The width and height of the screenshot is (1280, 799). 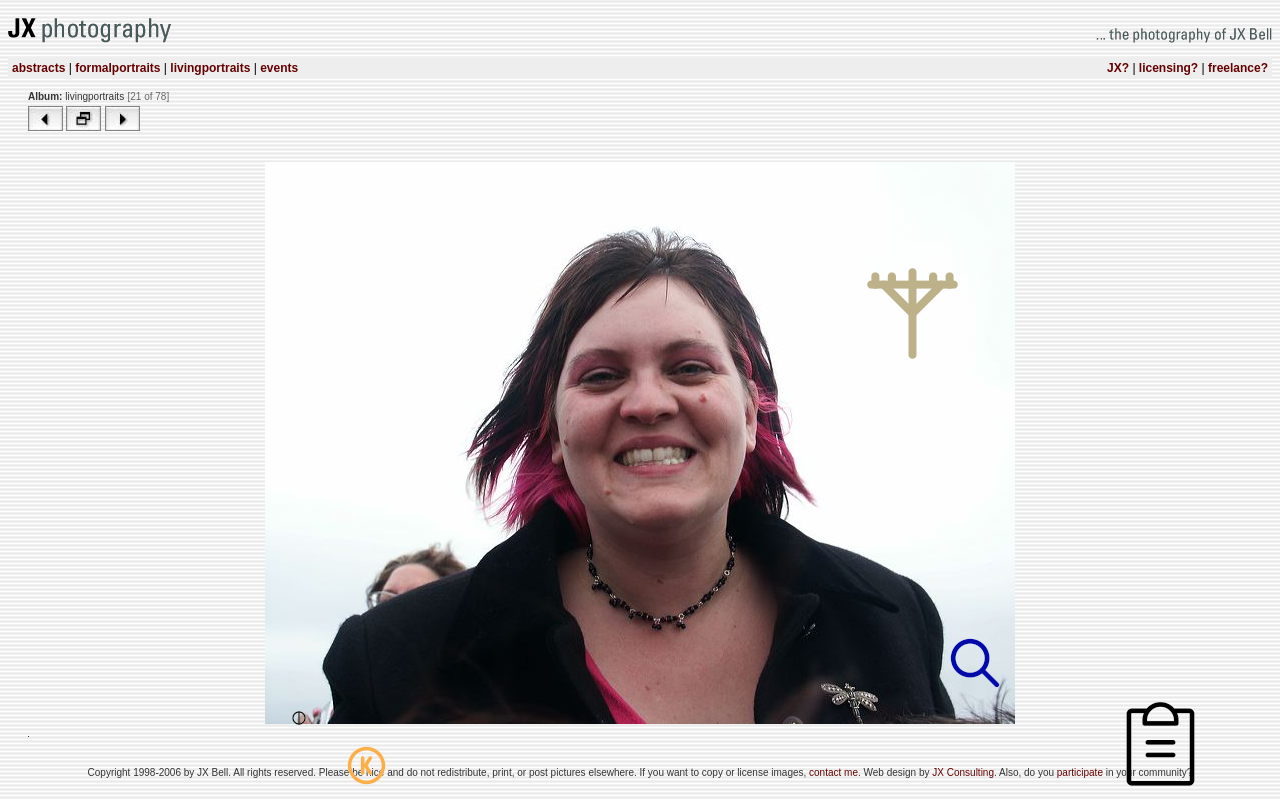 What do you see at coordinates (975, 663) in the screenshot?
I see `search for content or items` at bounding box center [975, 663].